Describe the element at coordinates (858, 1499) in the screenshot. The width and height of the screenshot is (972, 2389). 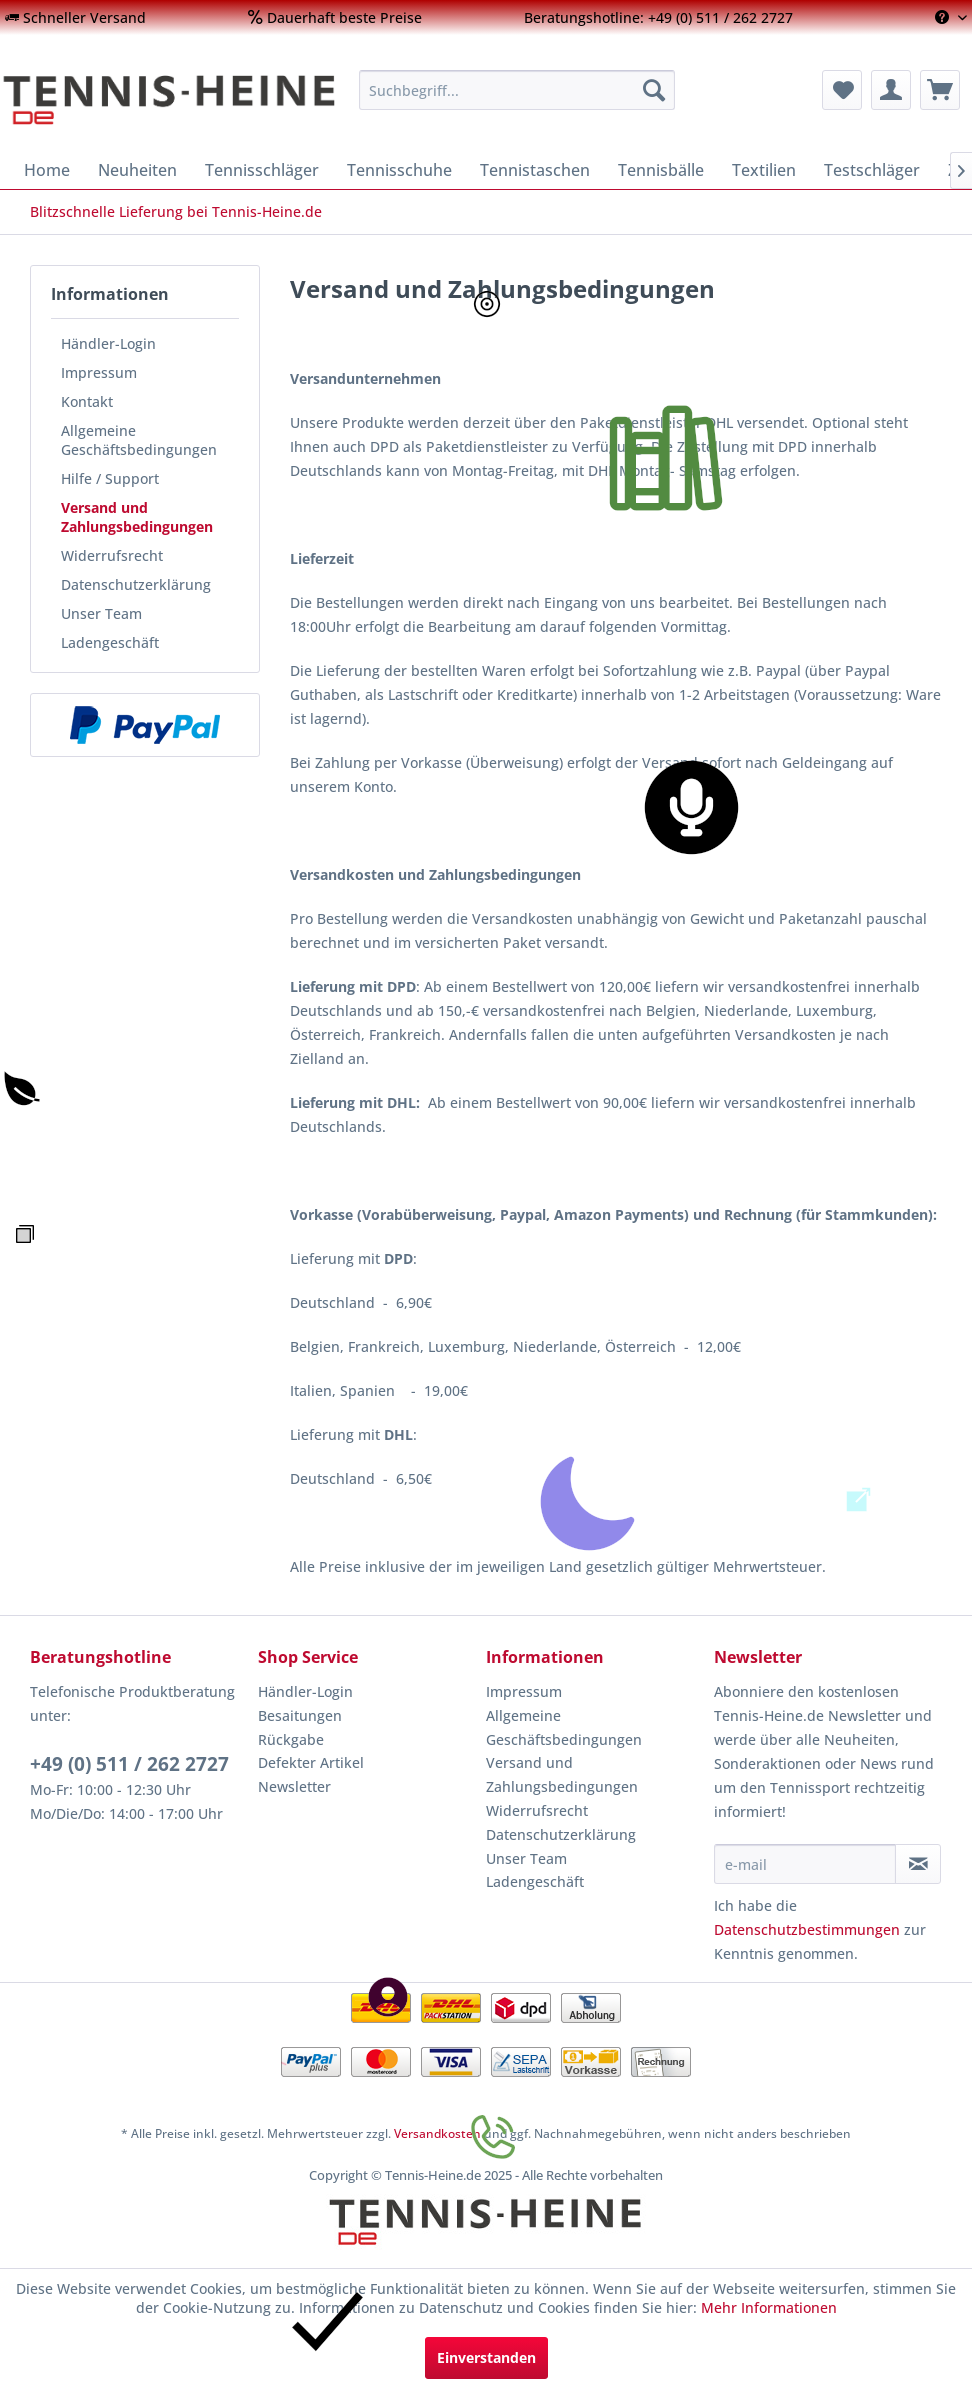
I see `open link in new tab or window` at that location.